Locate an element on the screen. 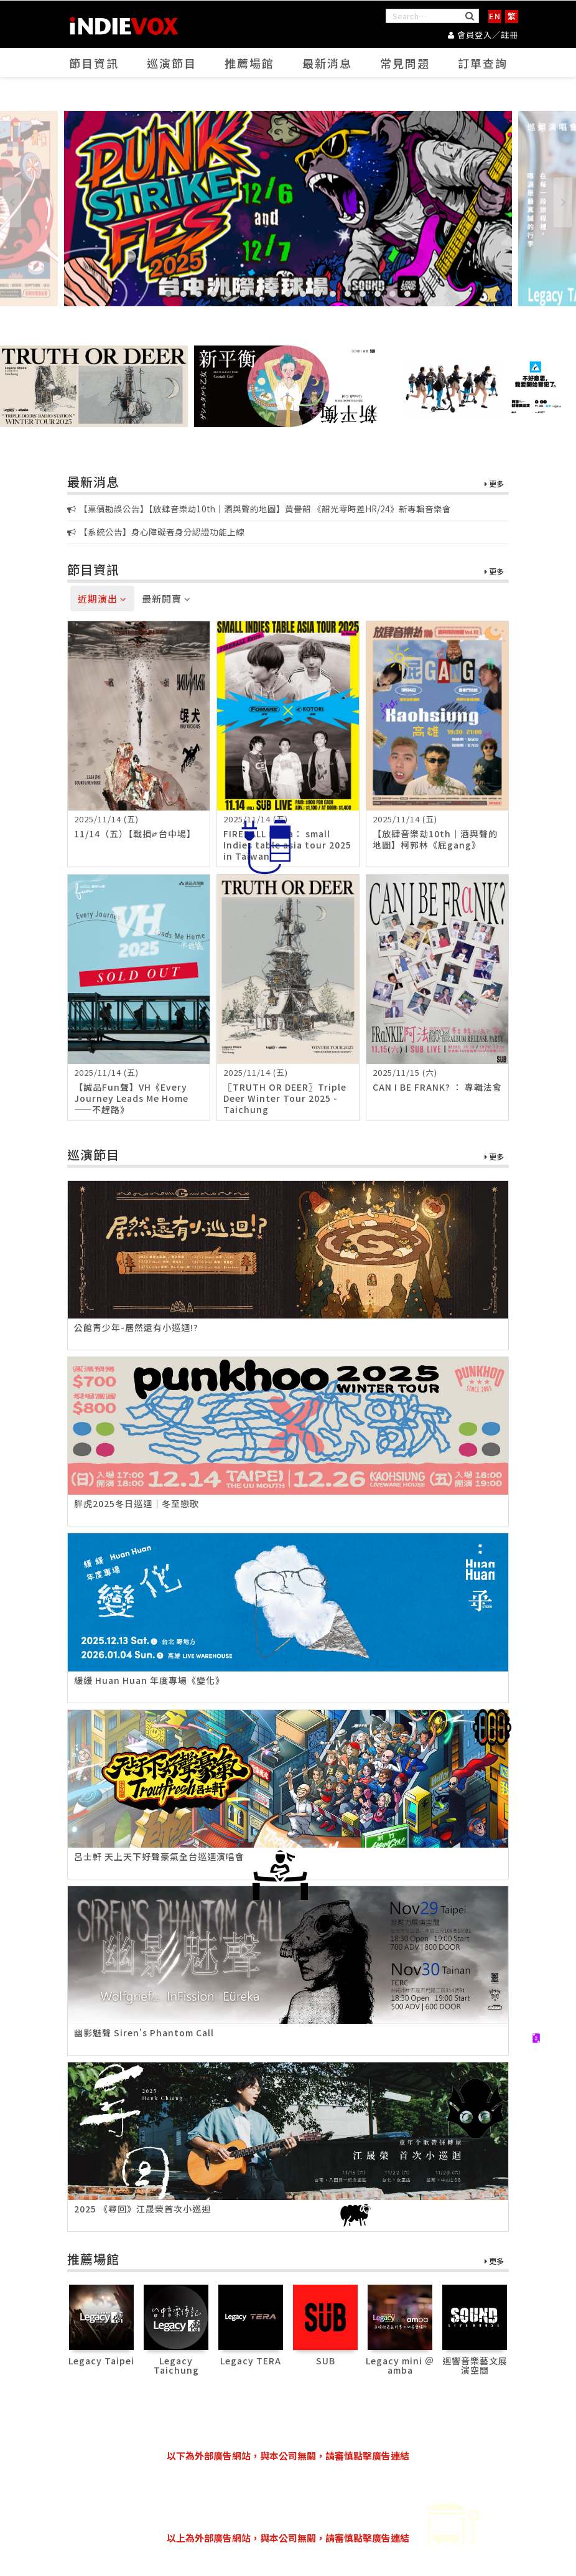 This screenshot has height=2576, width=576. select triton or sea creature character is located at coordinates (475, 2108).